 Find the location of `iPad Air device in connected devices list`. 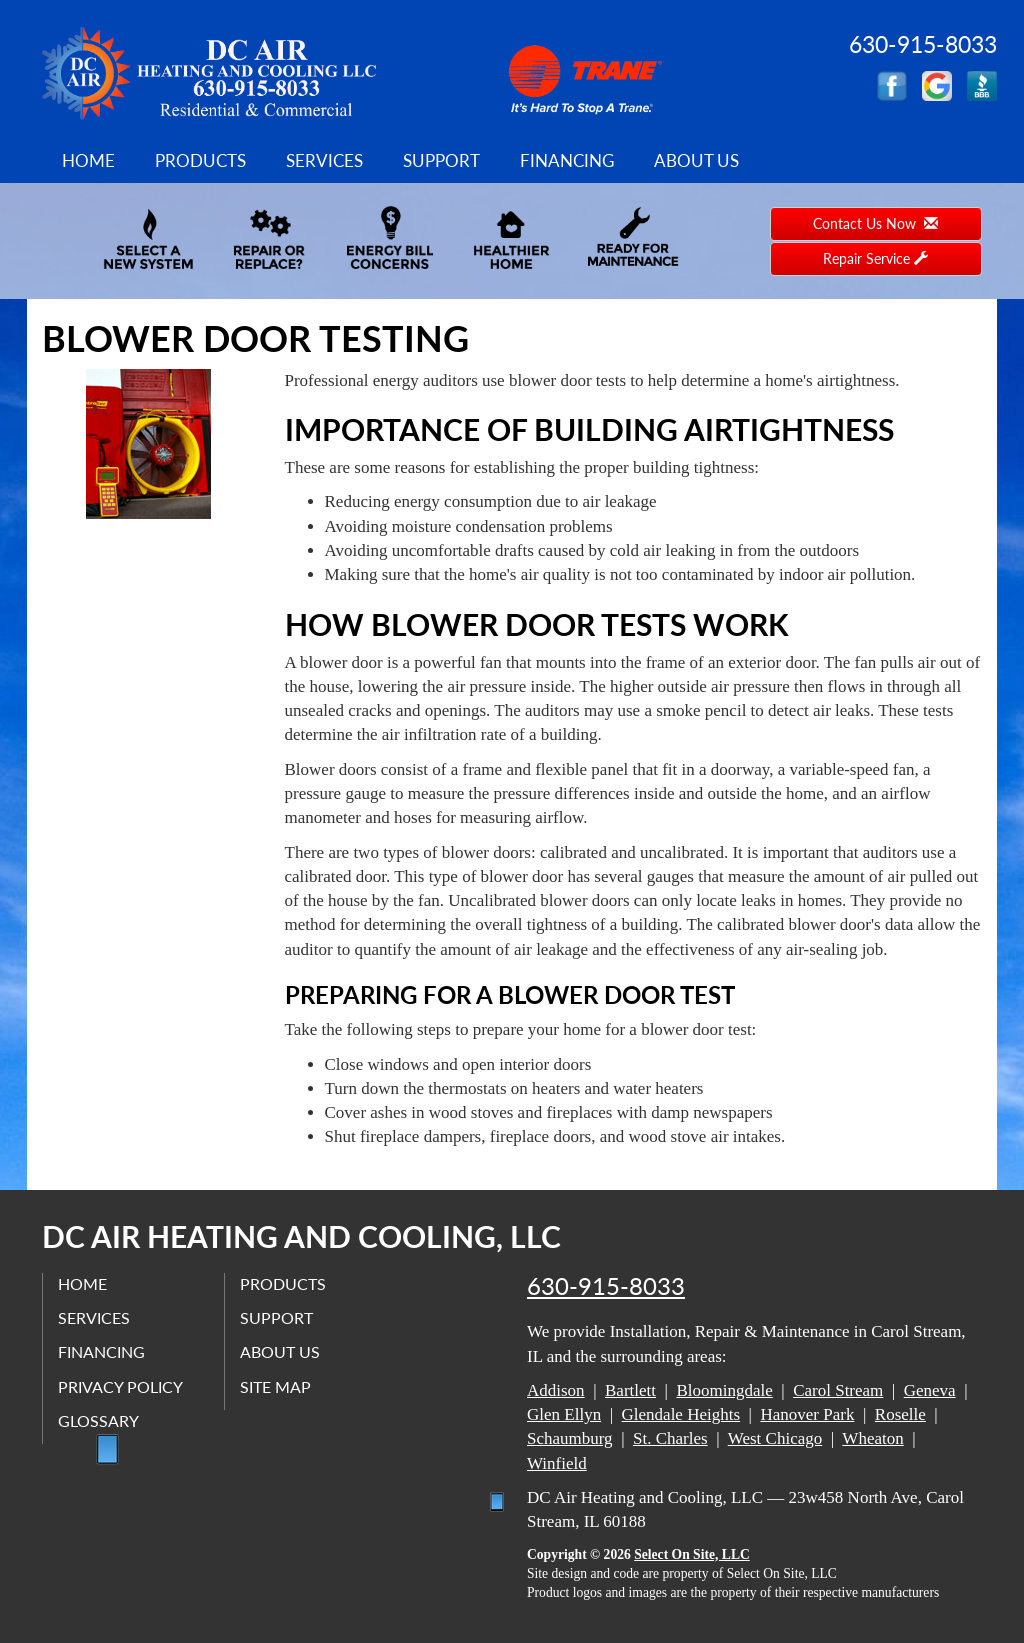

iPad Air device in connected devices list is located at coordinates (107, 1449).